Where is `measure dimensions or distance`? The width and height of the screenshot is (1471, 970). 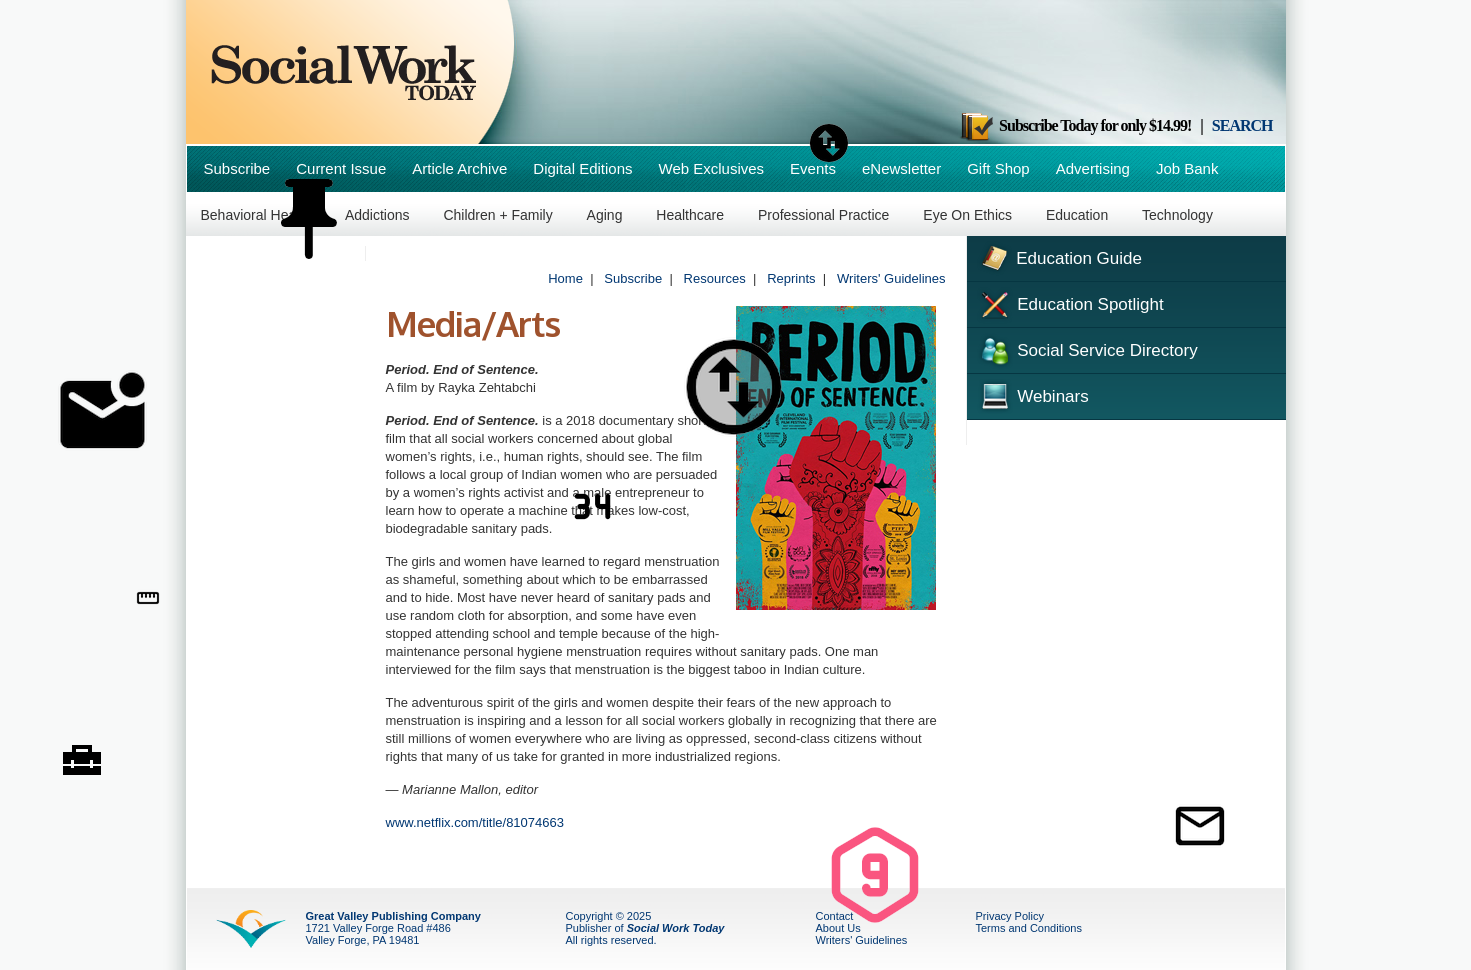 measure dimensions or distance is located at coordinates (148, 598).